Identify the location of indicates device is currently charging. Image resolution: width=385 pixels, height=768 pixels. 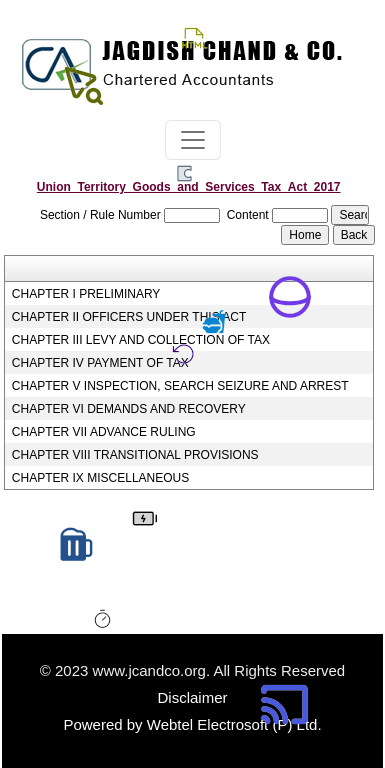
(144, 518).